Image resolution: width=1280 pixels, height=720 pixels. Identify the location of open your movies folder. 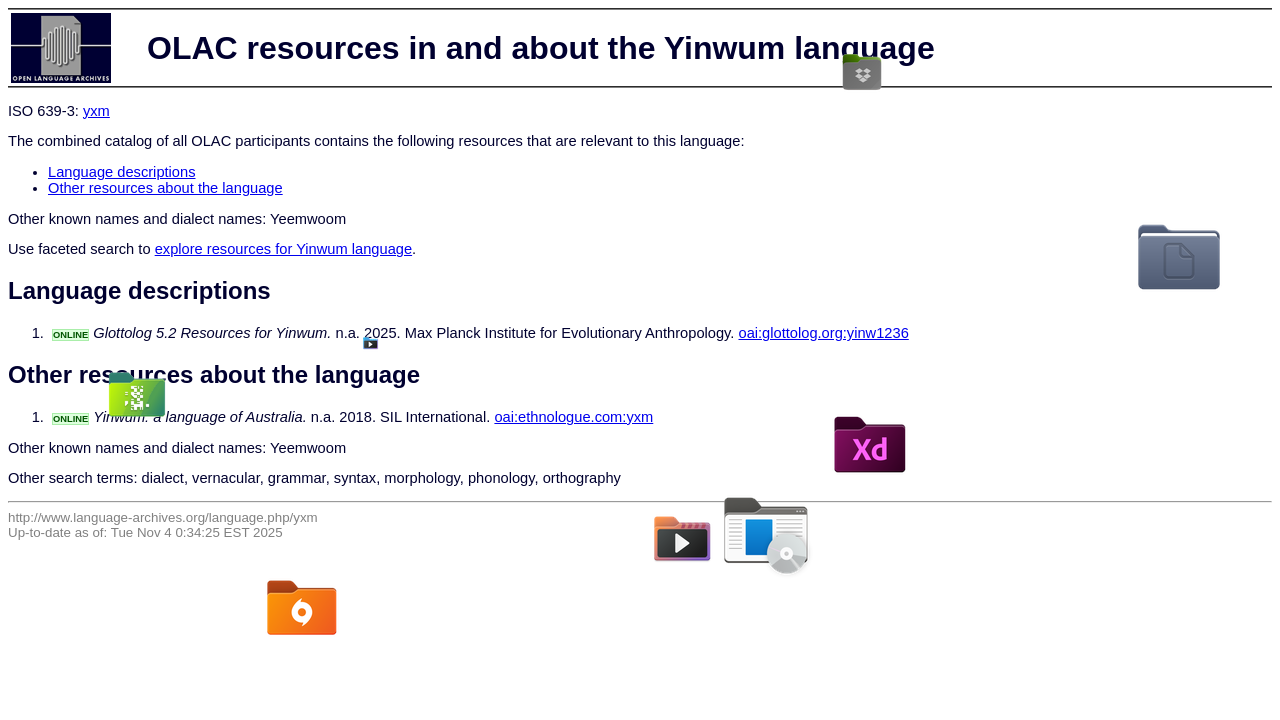
(370, 343).